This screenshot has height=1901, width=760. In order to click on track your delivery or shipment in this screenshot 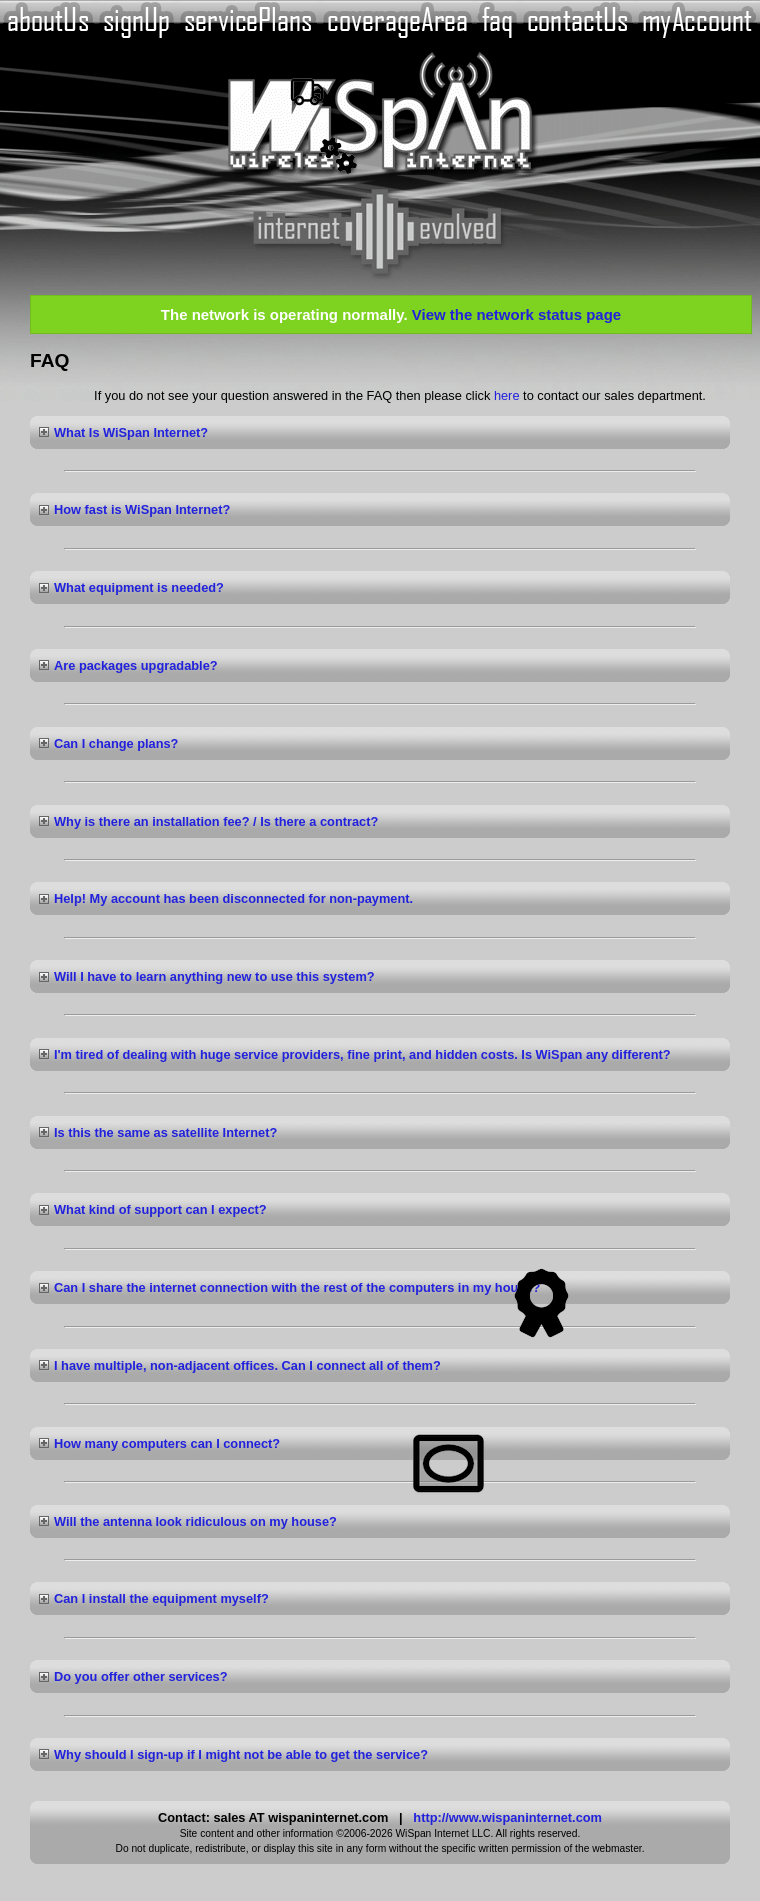, I will do `click(307, 91)`.